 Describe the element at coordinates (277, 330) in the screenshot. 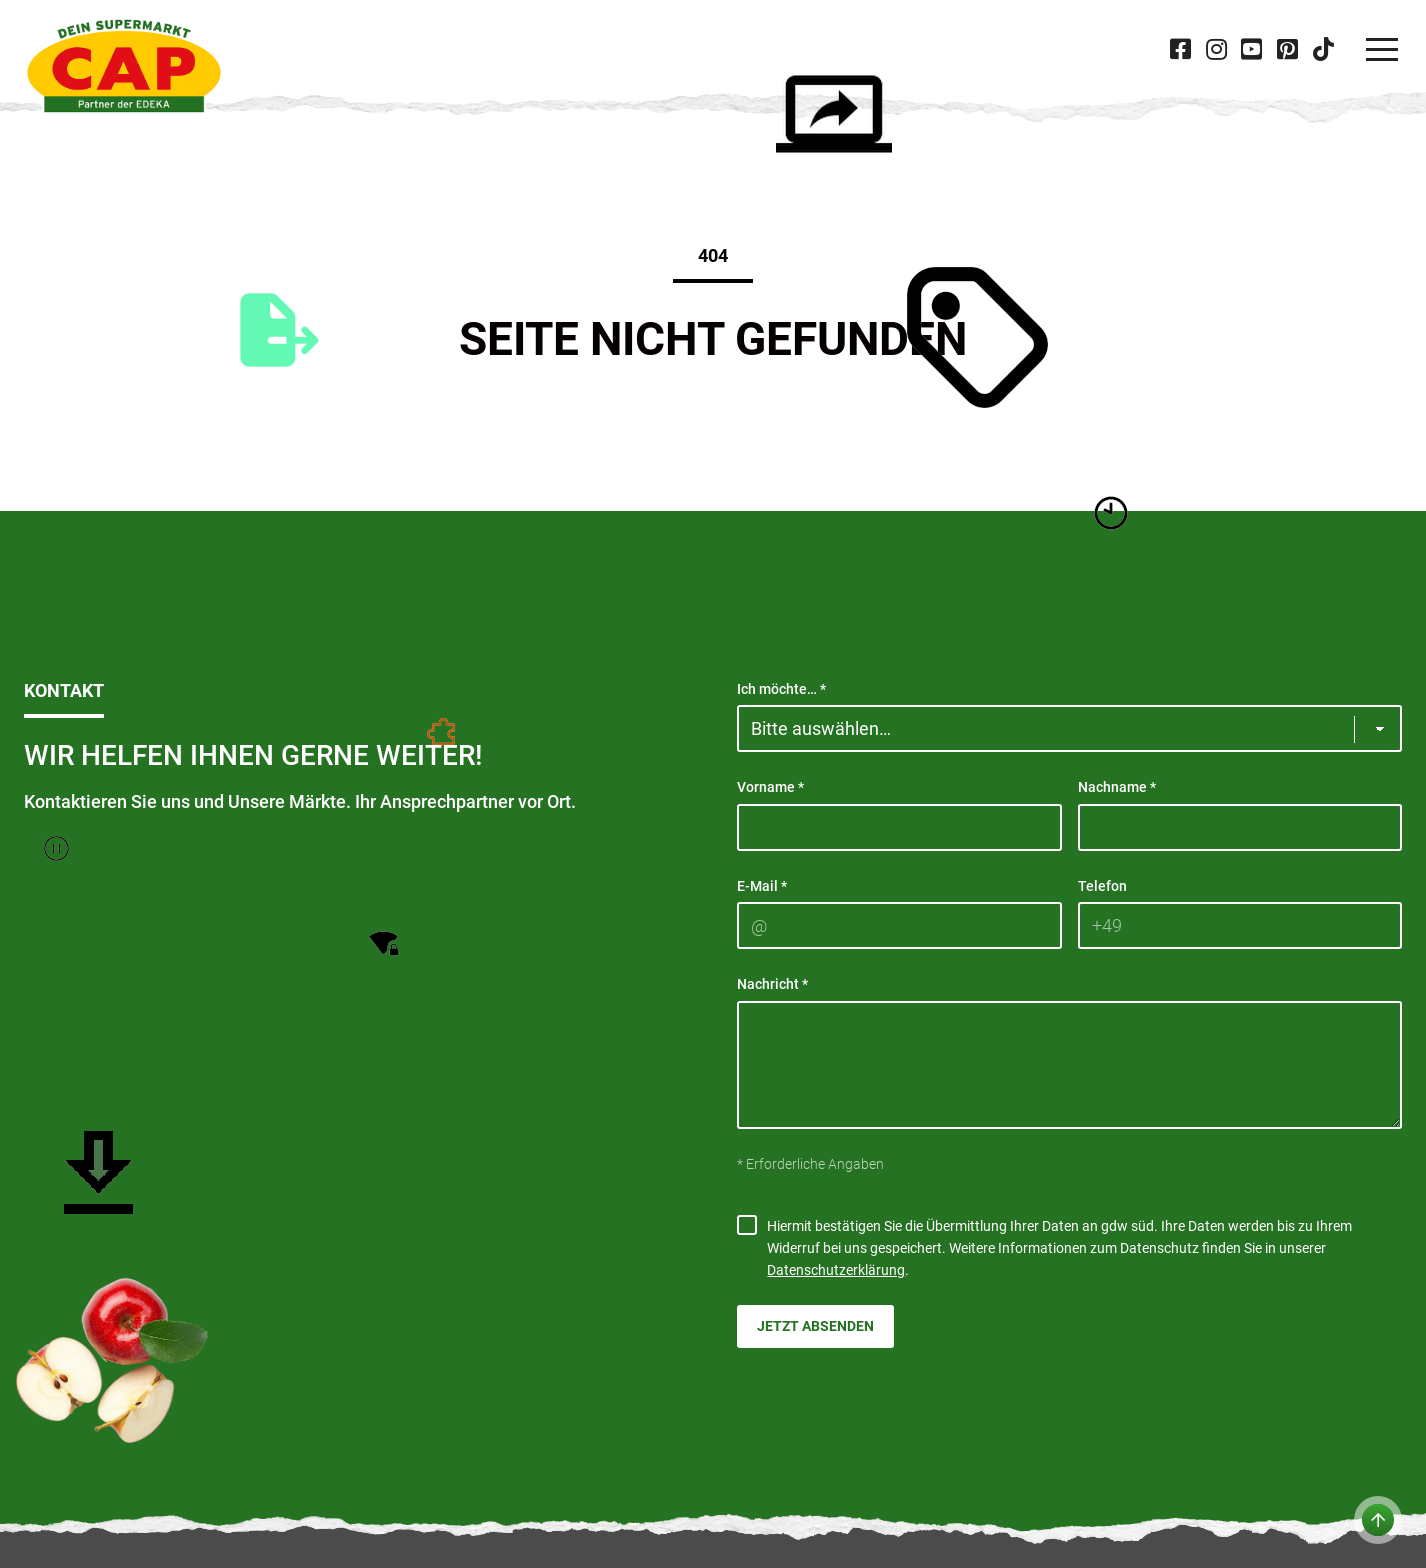

I see `export file or document` at that location.